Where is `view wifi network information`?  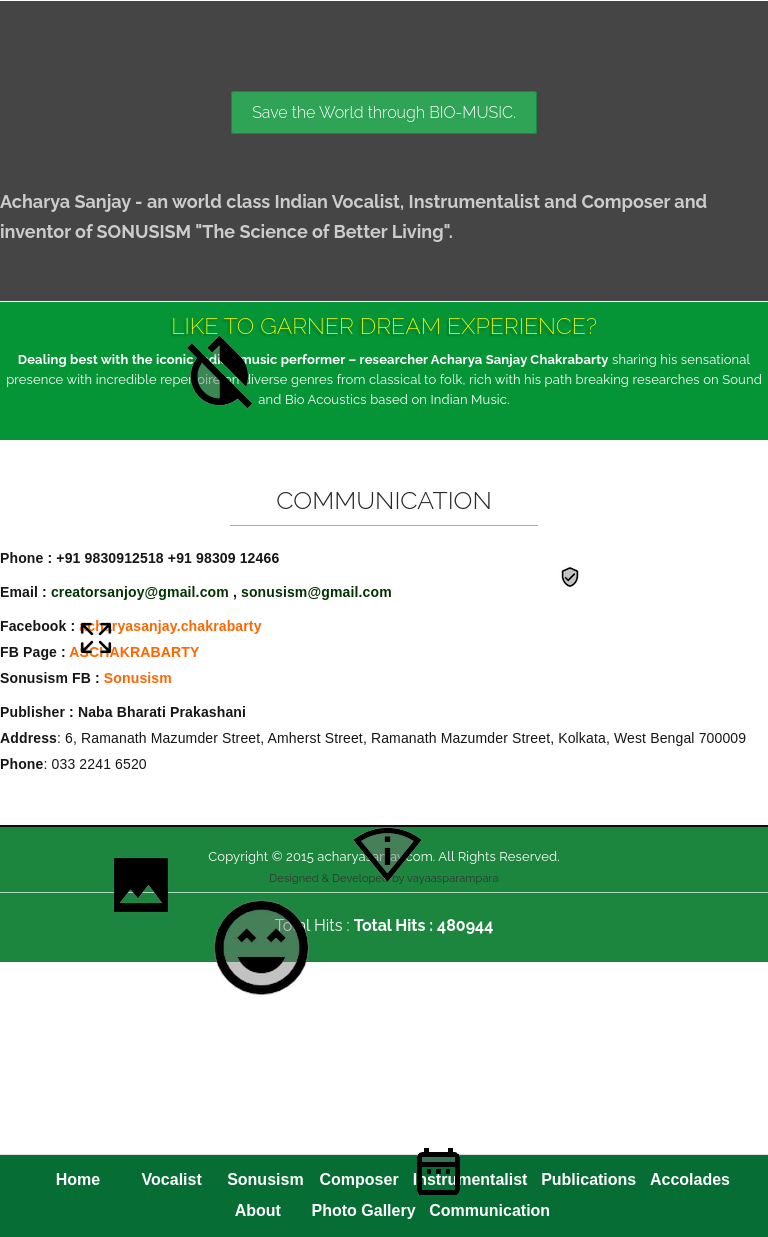
view wifi network information is located at coordinates (387, 853).